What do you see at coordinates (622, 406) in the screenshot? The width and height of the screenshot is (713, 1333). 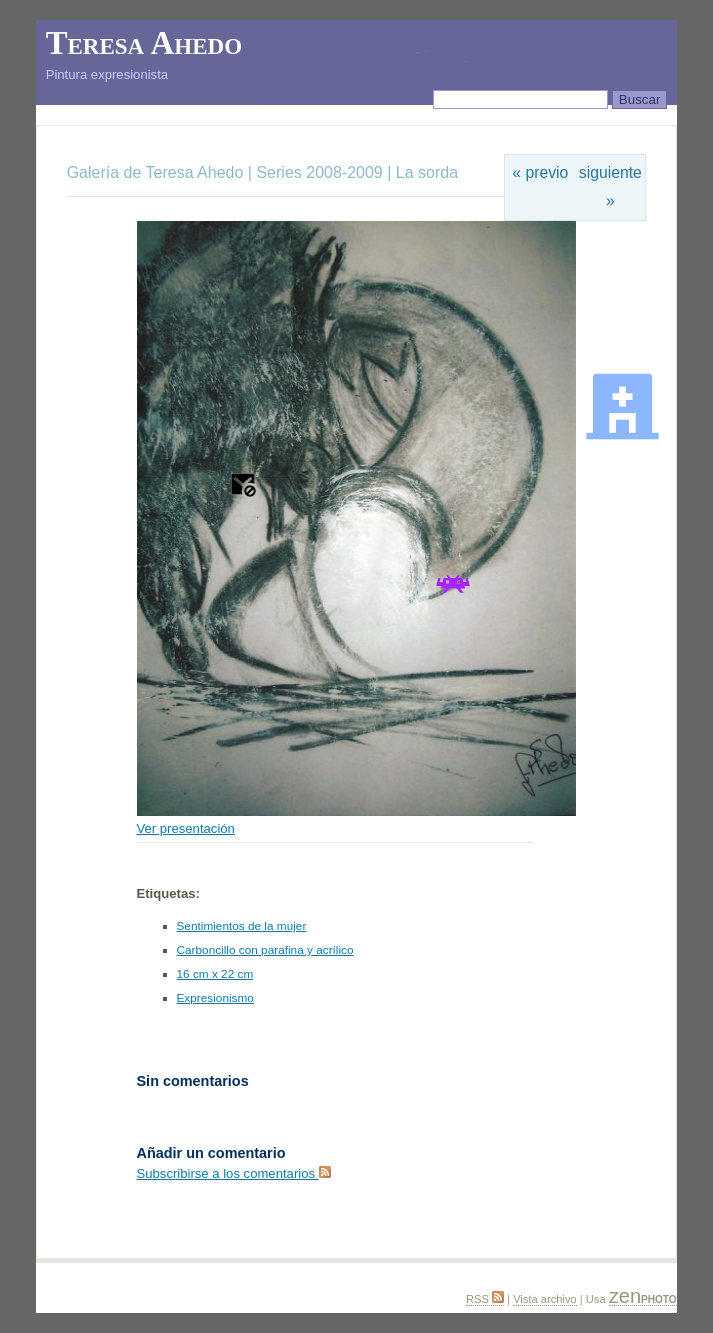 I see `find nearby hospitals` at bounding box center [622, 406].